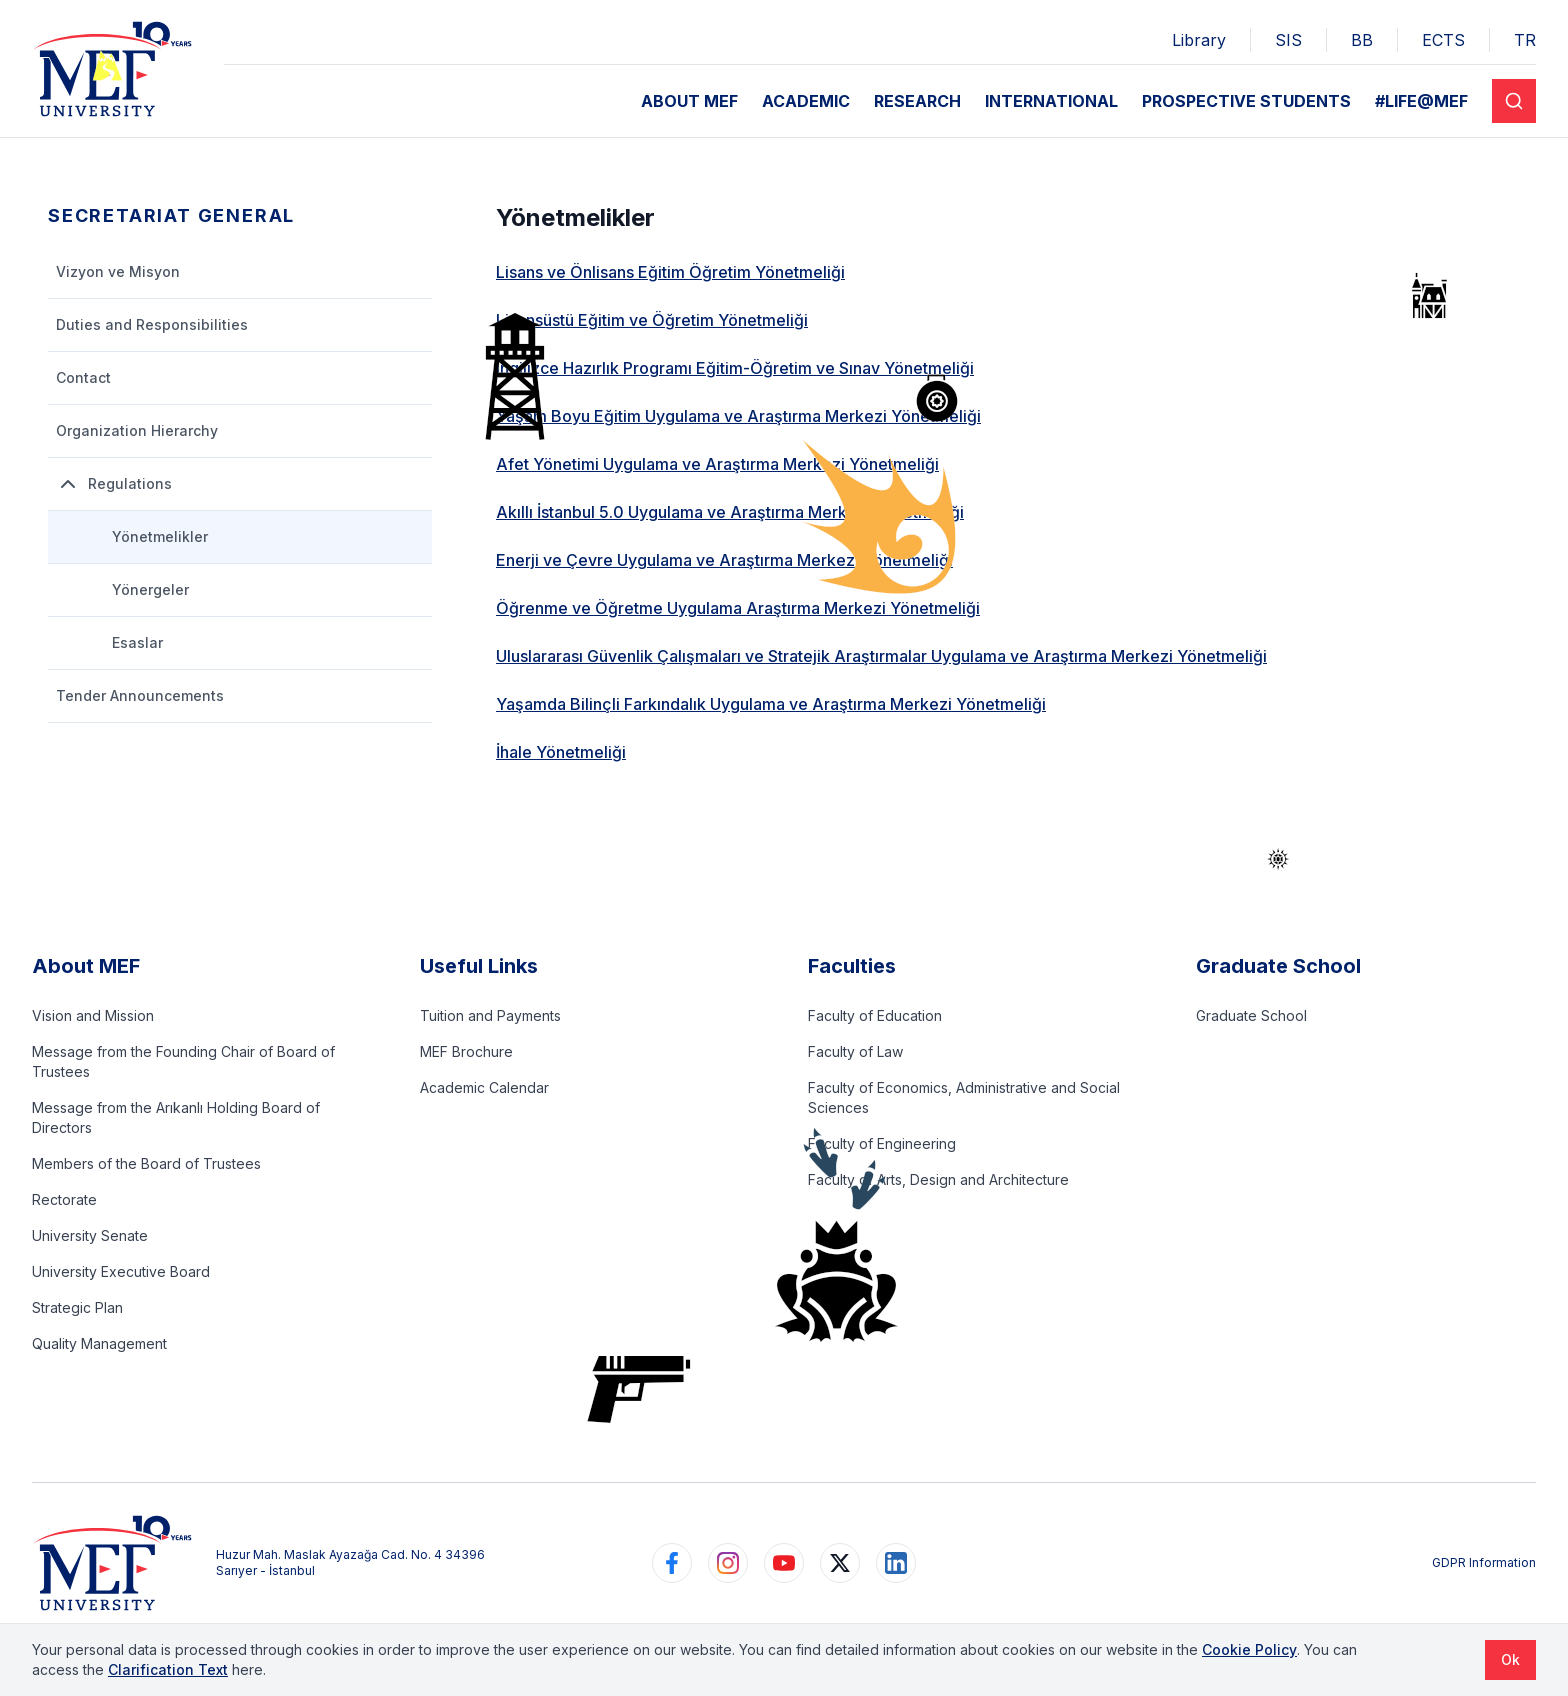 Image resolution: width=1568 pixels, height=1696 pixels. I want to click on place a teller mine explosive in-game, so click(937, 398).